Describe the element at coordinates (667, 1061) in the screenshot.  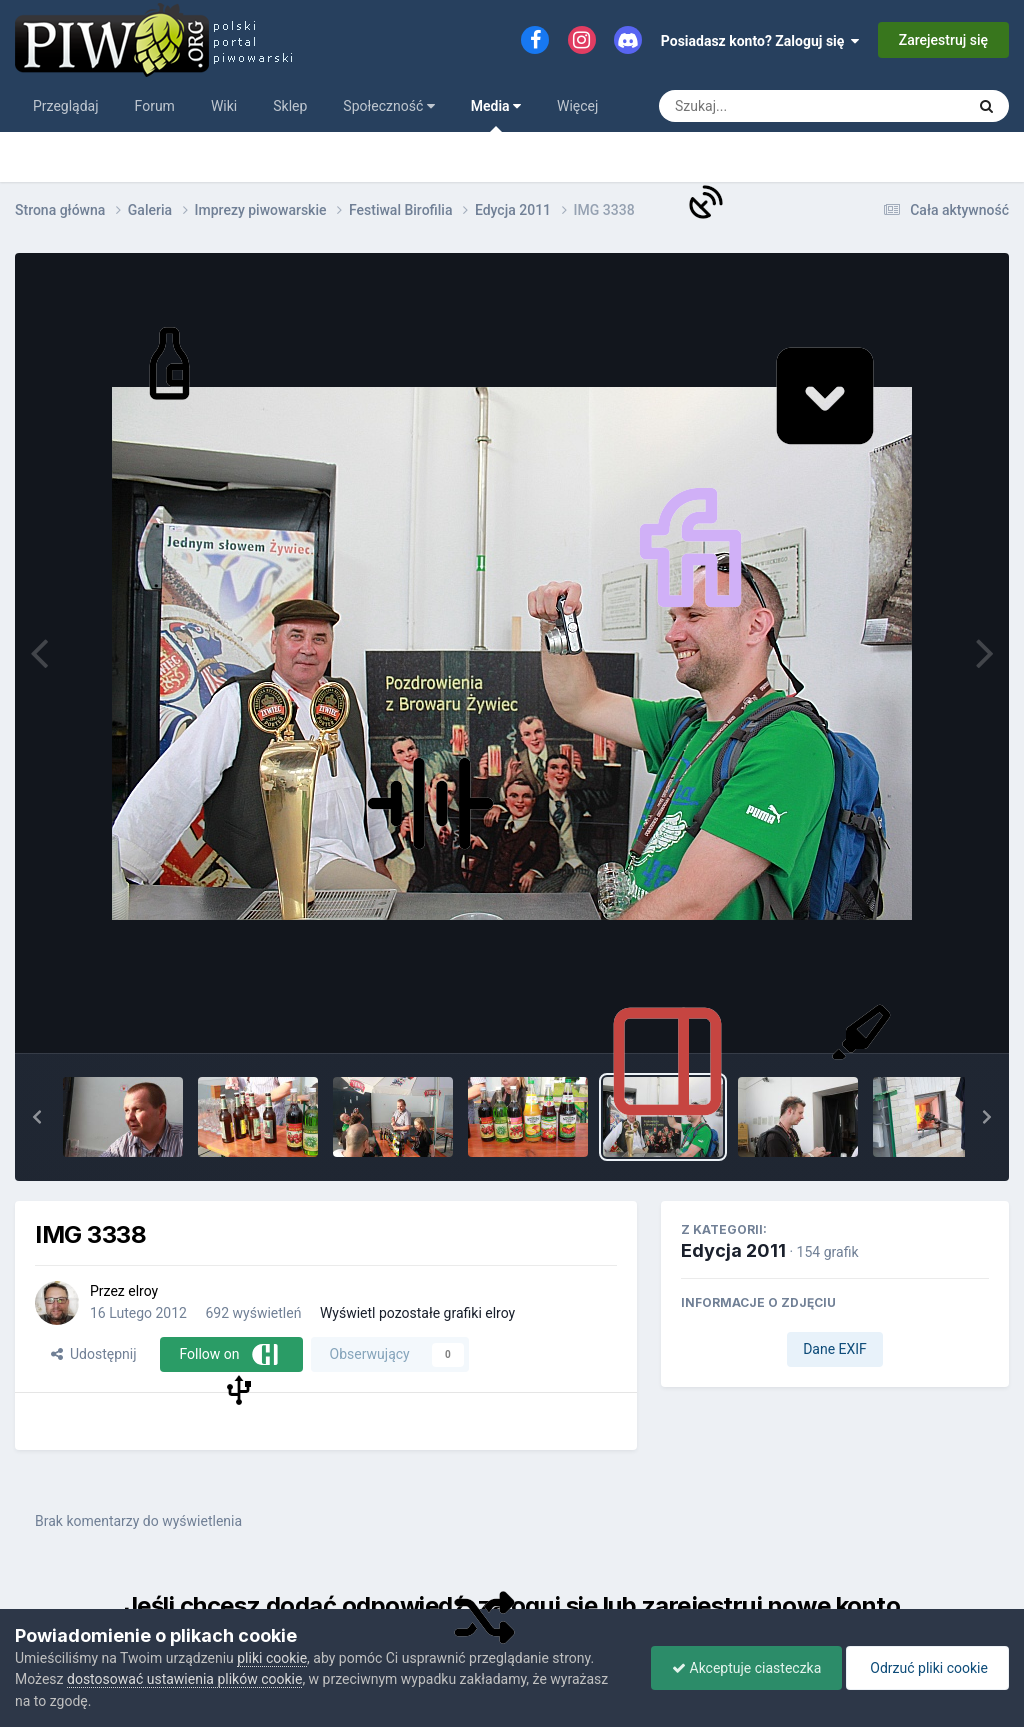
I see `toggle right sidebar panel` at that location.